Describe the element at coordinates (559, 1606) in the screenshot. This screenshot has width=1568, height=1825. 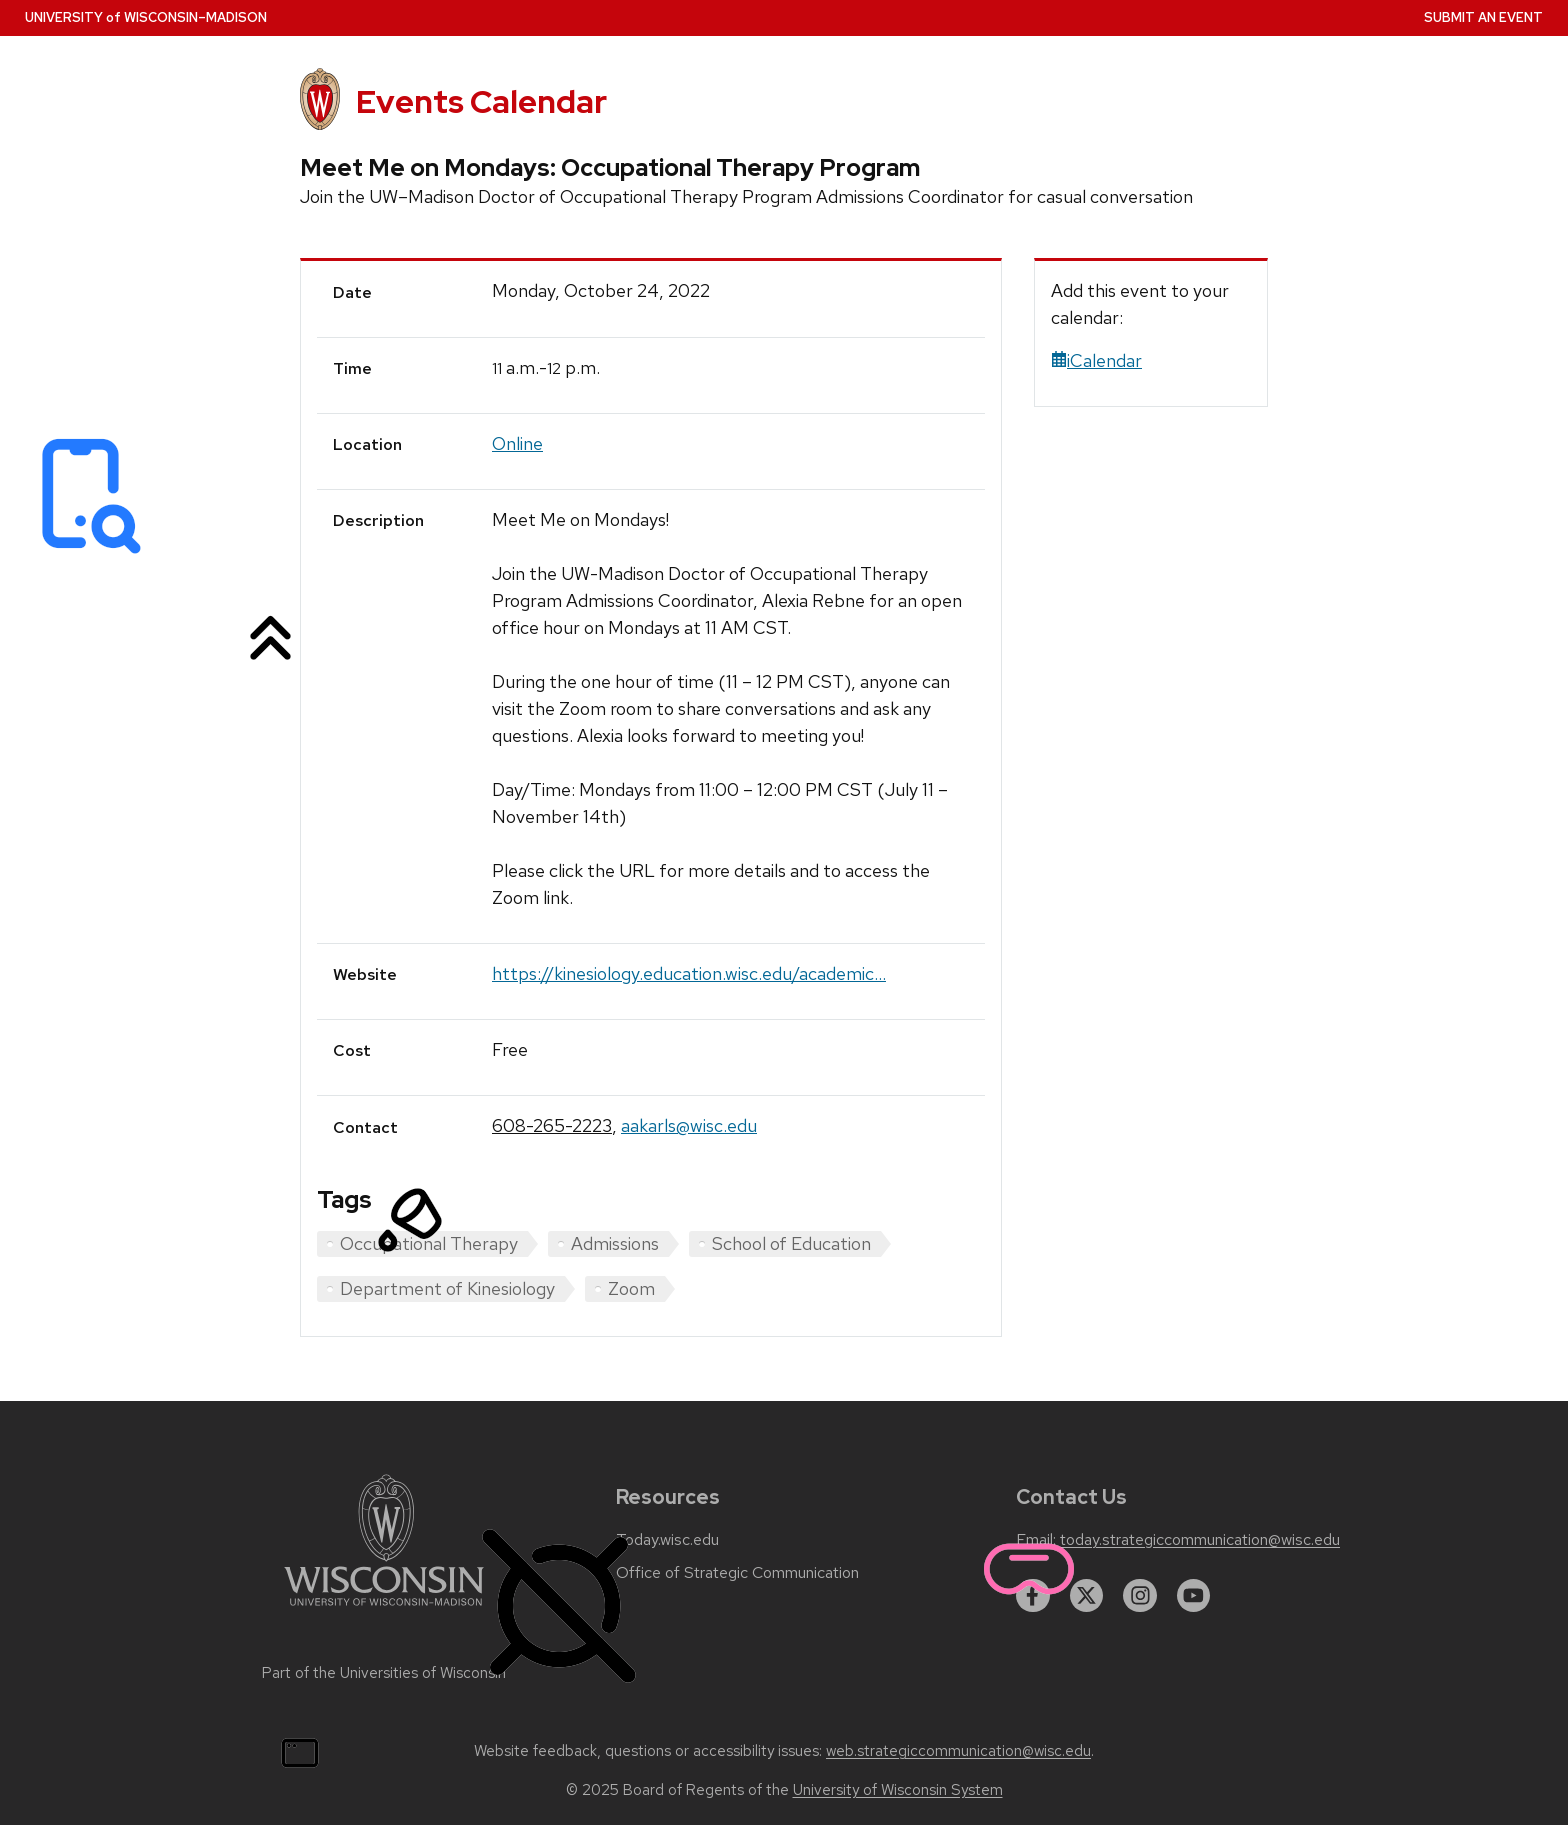
I see `disable currency or payment features` at that location.